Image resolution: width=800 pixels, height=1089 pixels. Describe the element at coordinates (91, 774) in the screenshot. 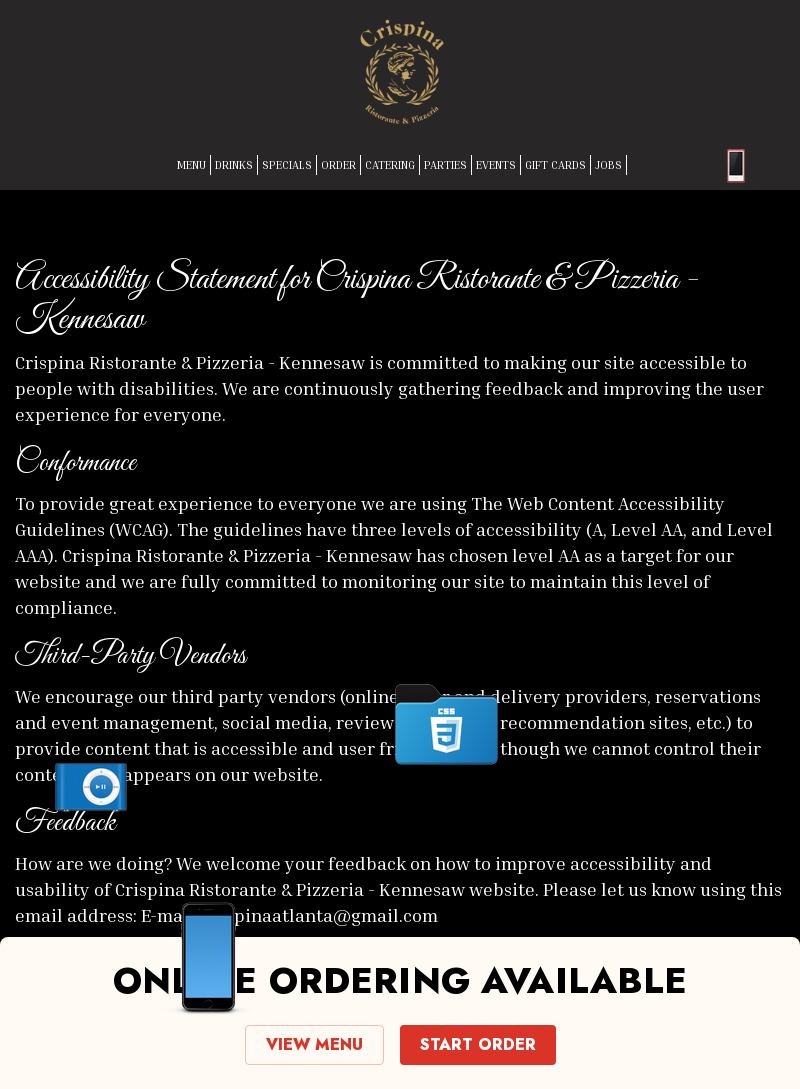

I see `indicates a connected iPod shuffle device` at that location.